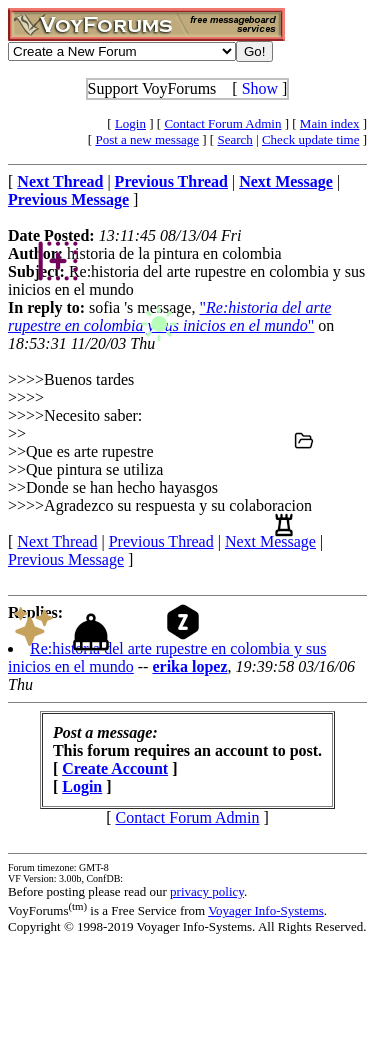 The height and width of the screenshot is (1041, 375). I want to click on switch to light mode, so click(159, 324).